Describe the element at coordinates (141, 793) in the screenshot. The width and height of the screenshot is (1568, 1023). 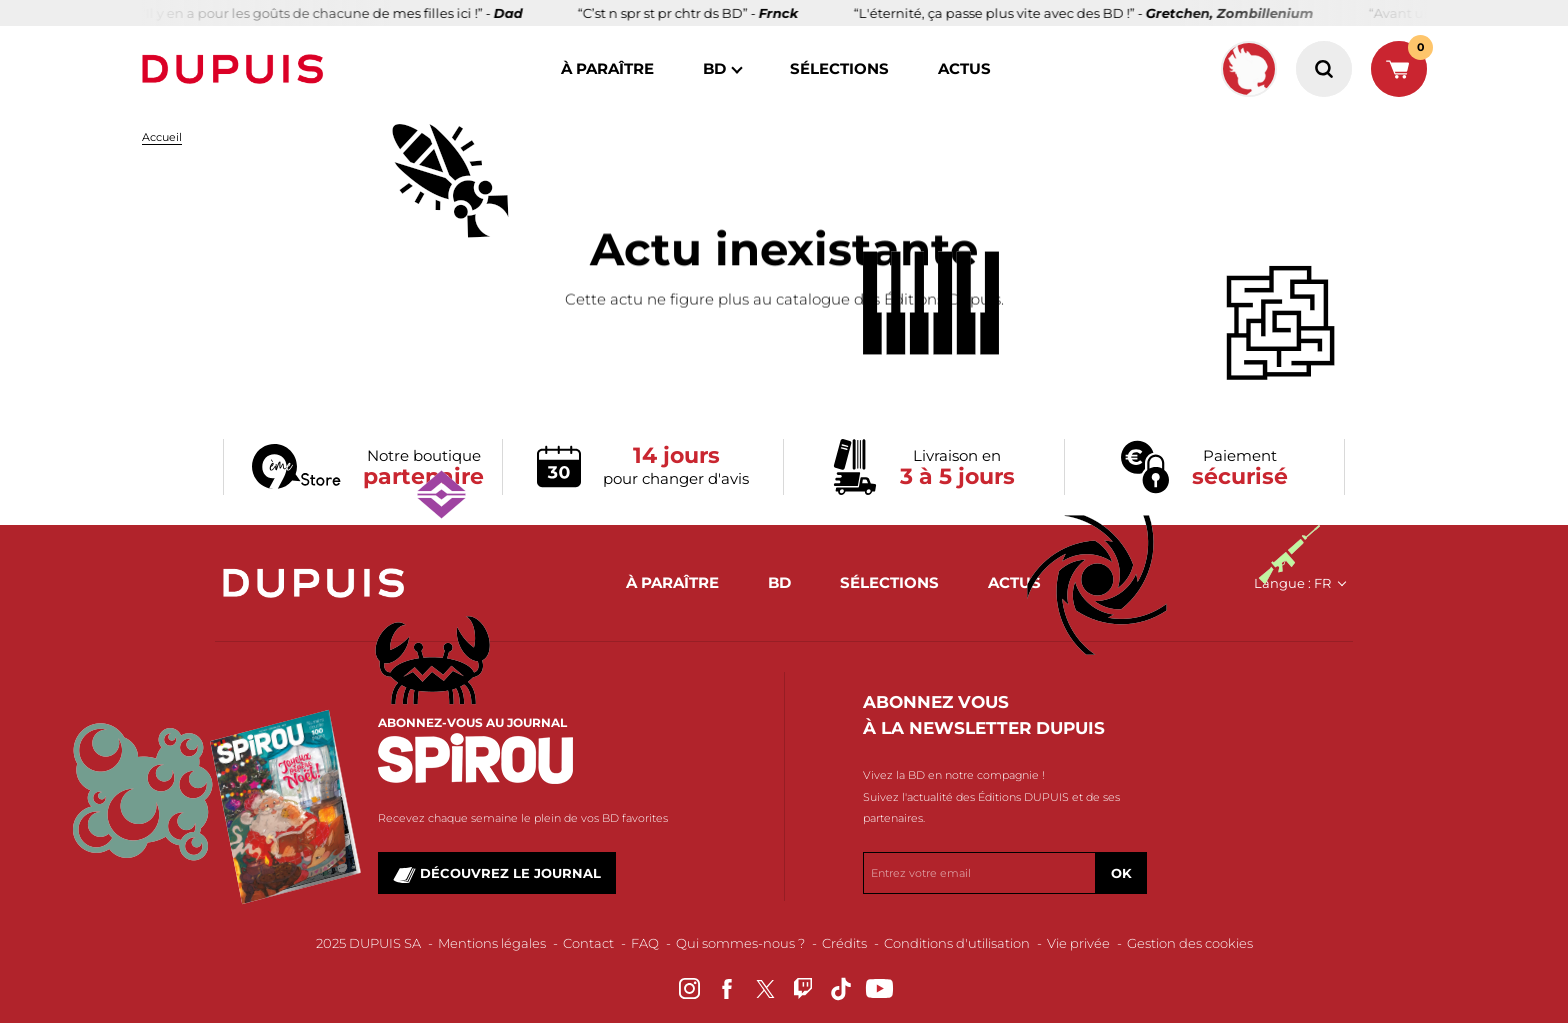
I see `indicates foam or bubbles effect in game` at that location.